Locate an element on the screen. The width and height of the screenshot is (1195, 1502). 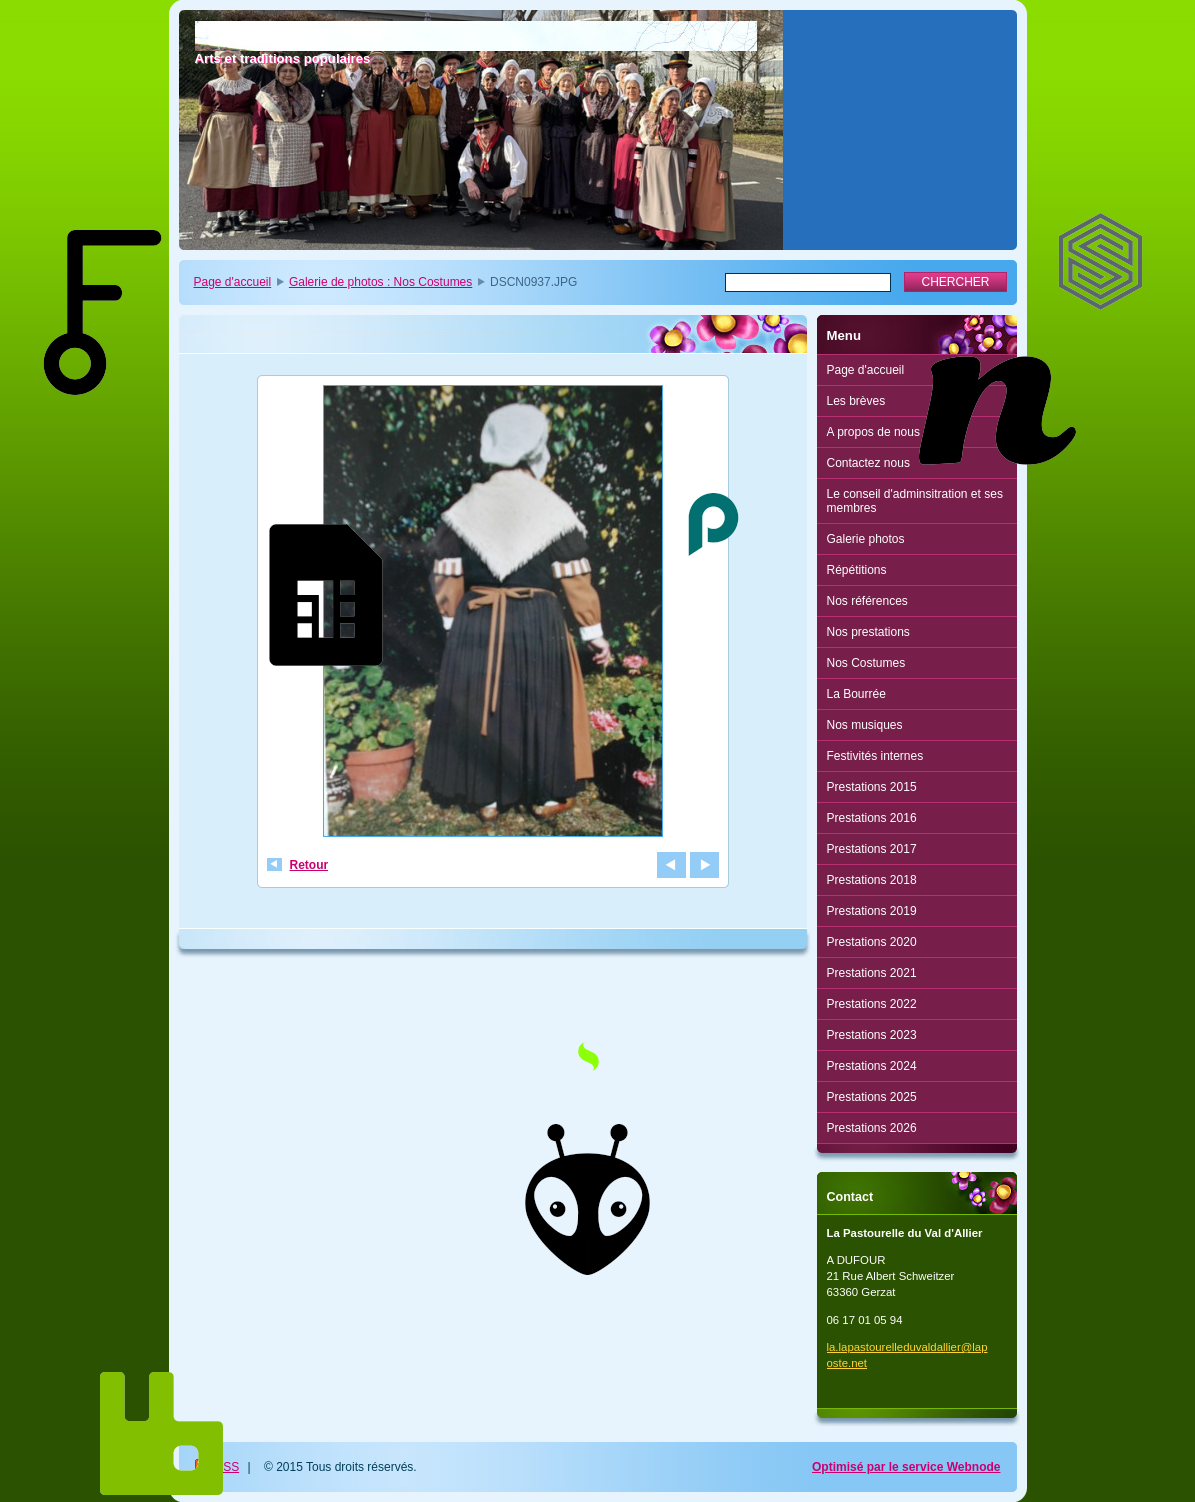
open PlatformIO IDE or development environment is located at coordinates (587, 1199).